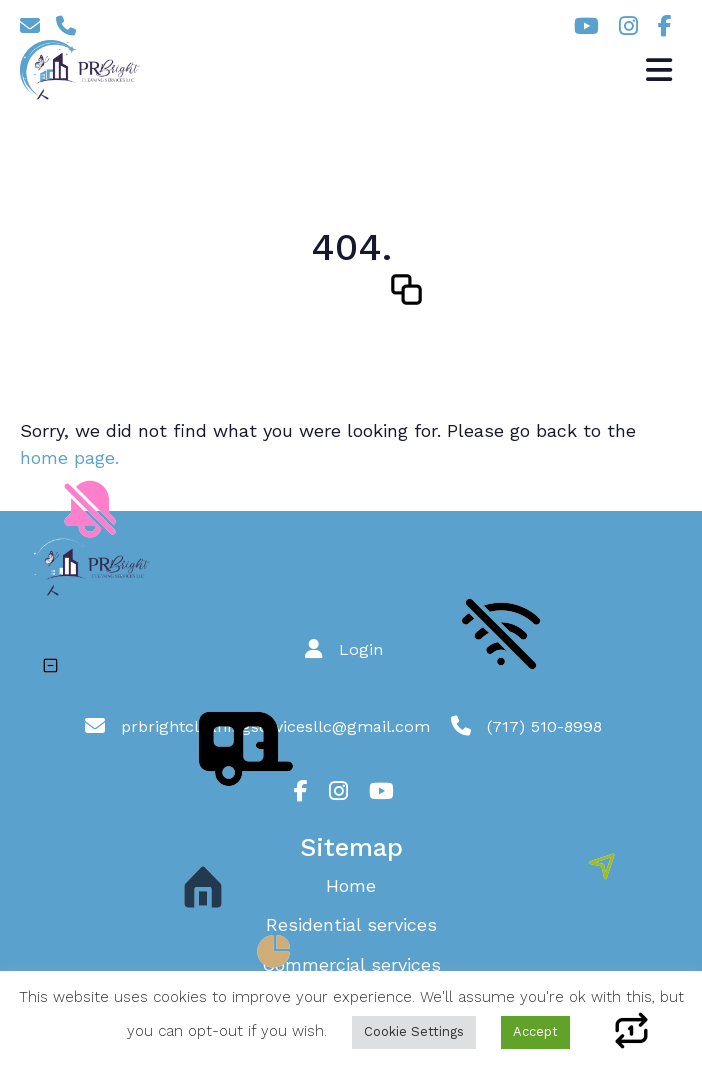 This screenshot has width=702, height=1066. I want to click on navigate to home screen, so click(203, 887).